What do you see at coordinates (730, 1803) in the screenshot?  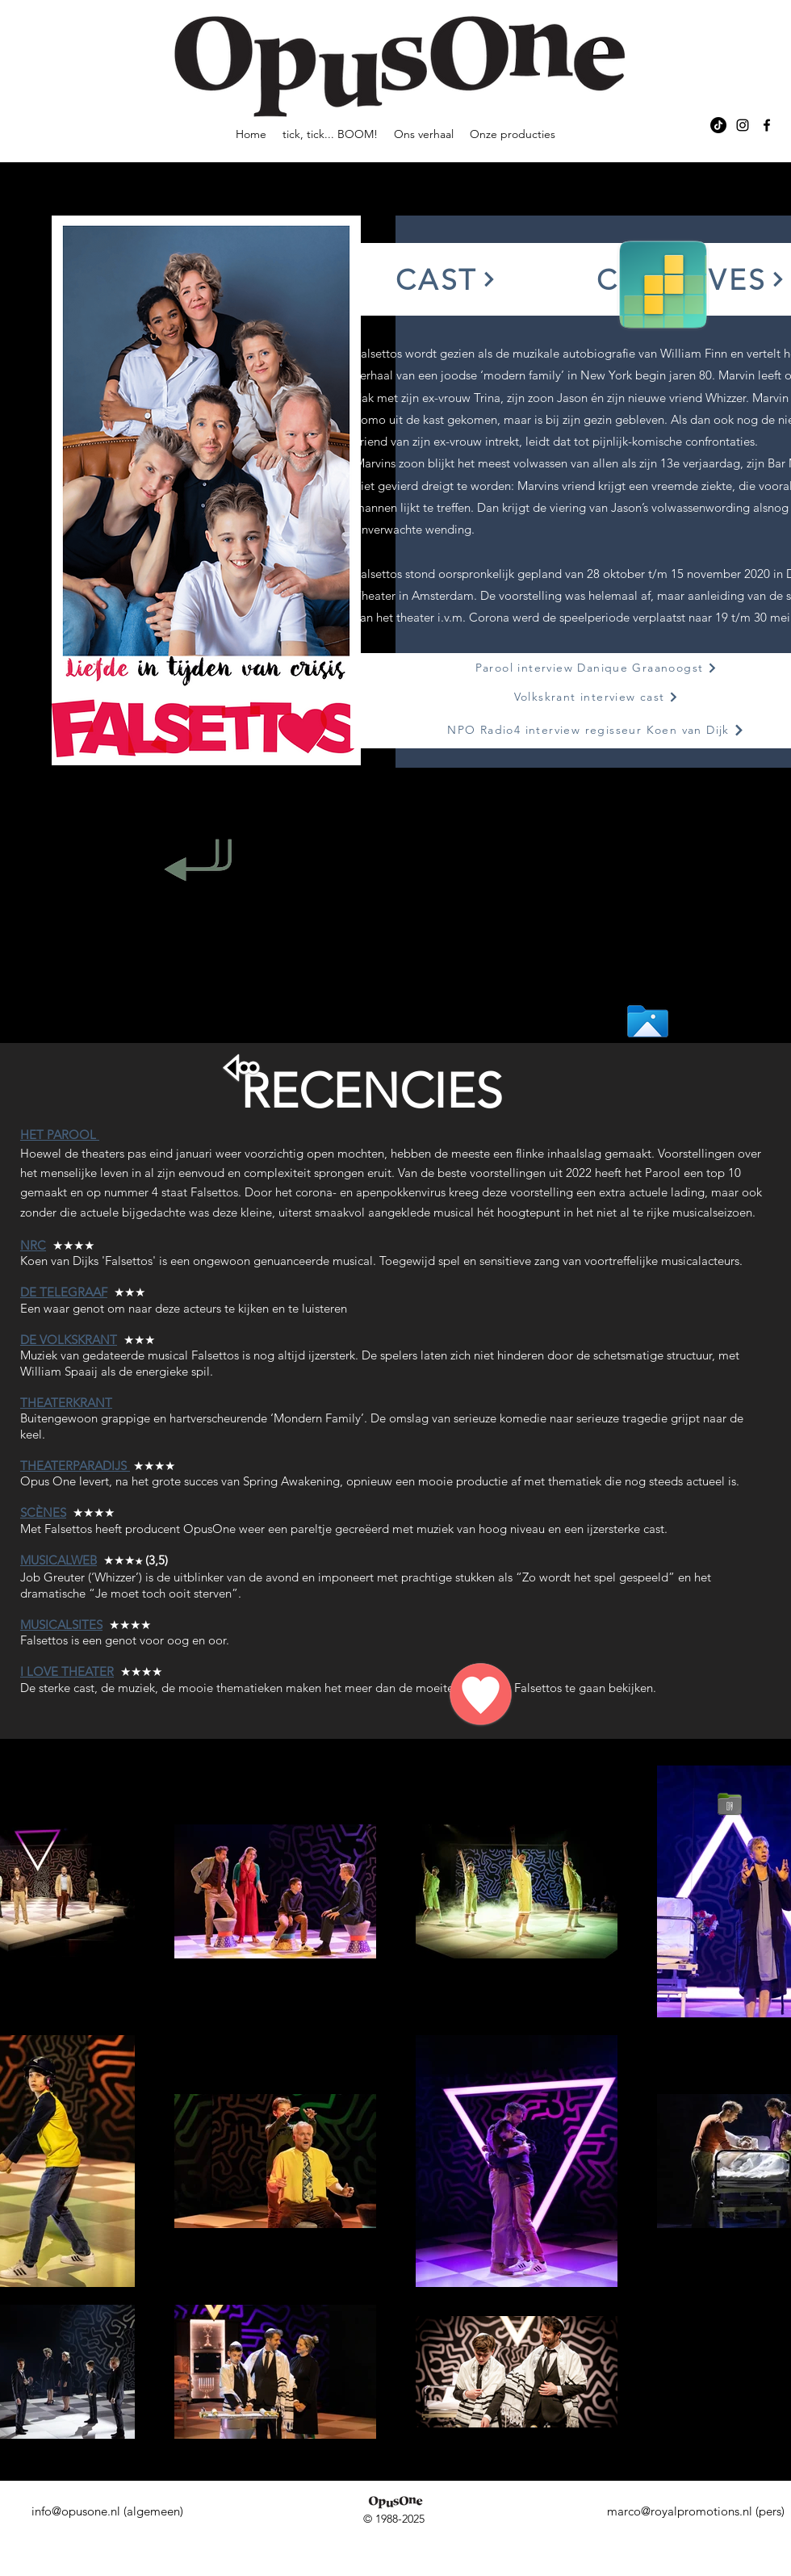 I see `open templates folder` at bounding box center [730, 1803].